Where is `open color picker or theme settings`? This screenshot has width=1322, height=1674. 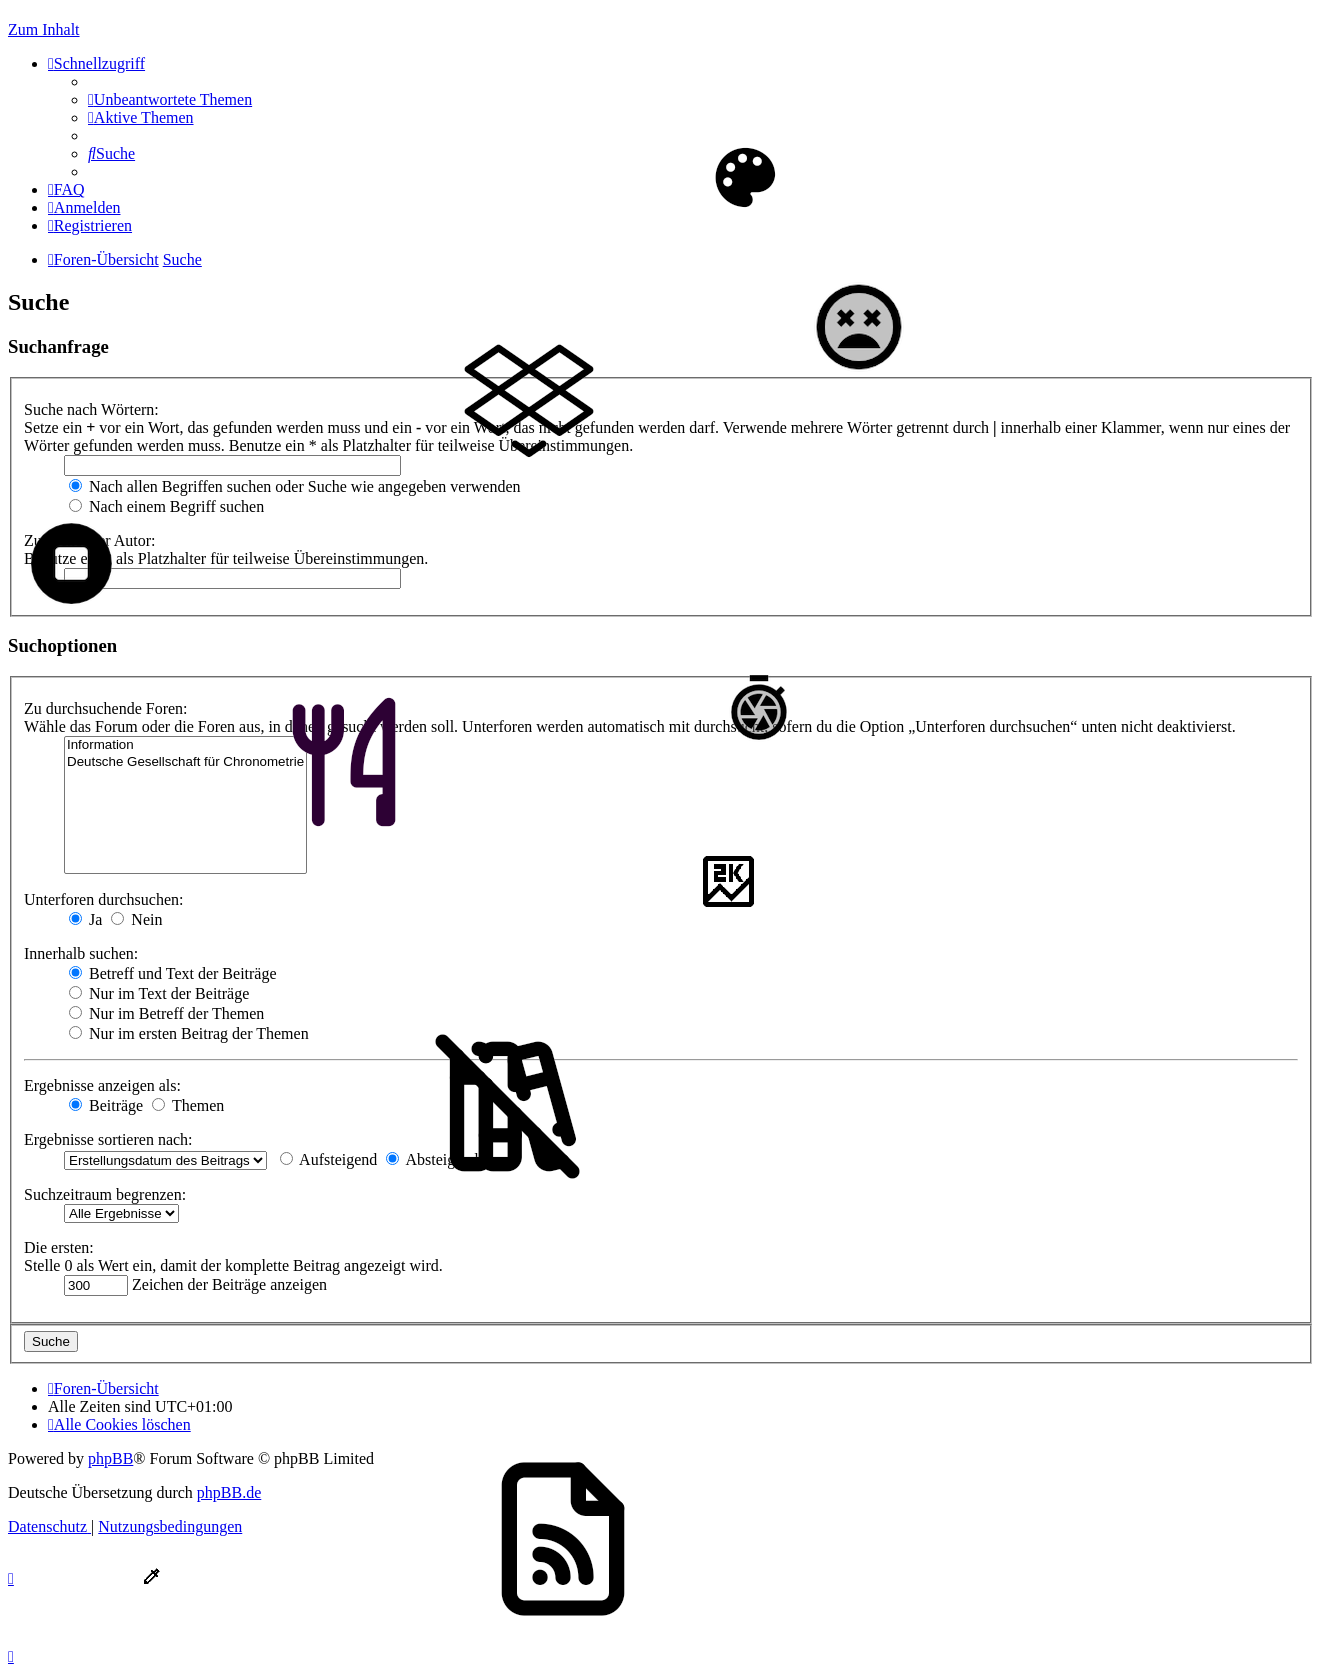
open color picker or theme settings is located at coordinates (745, 177).